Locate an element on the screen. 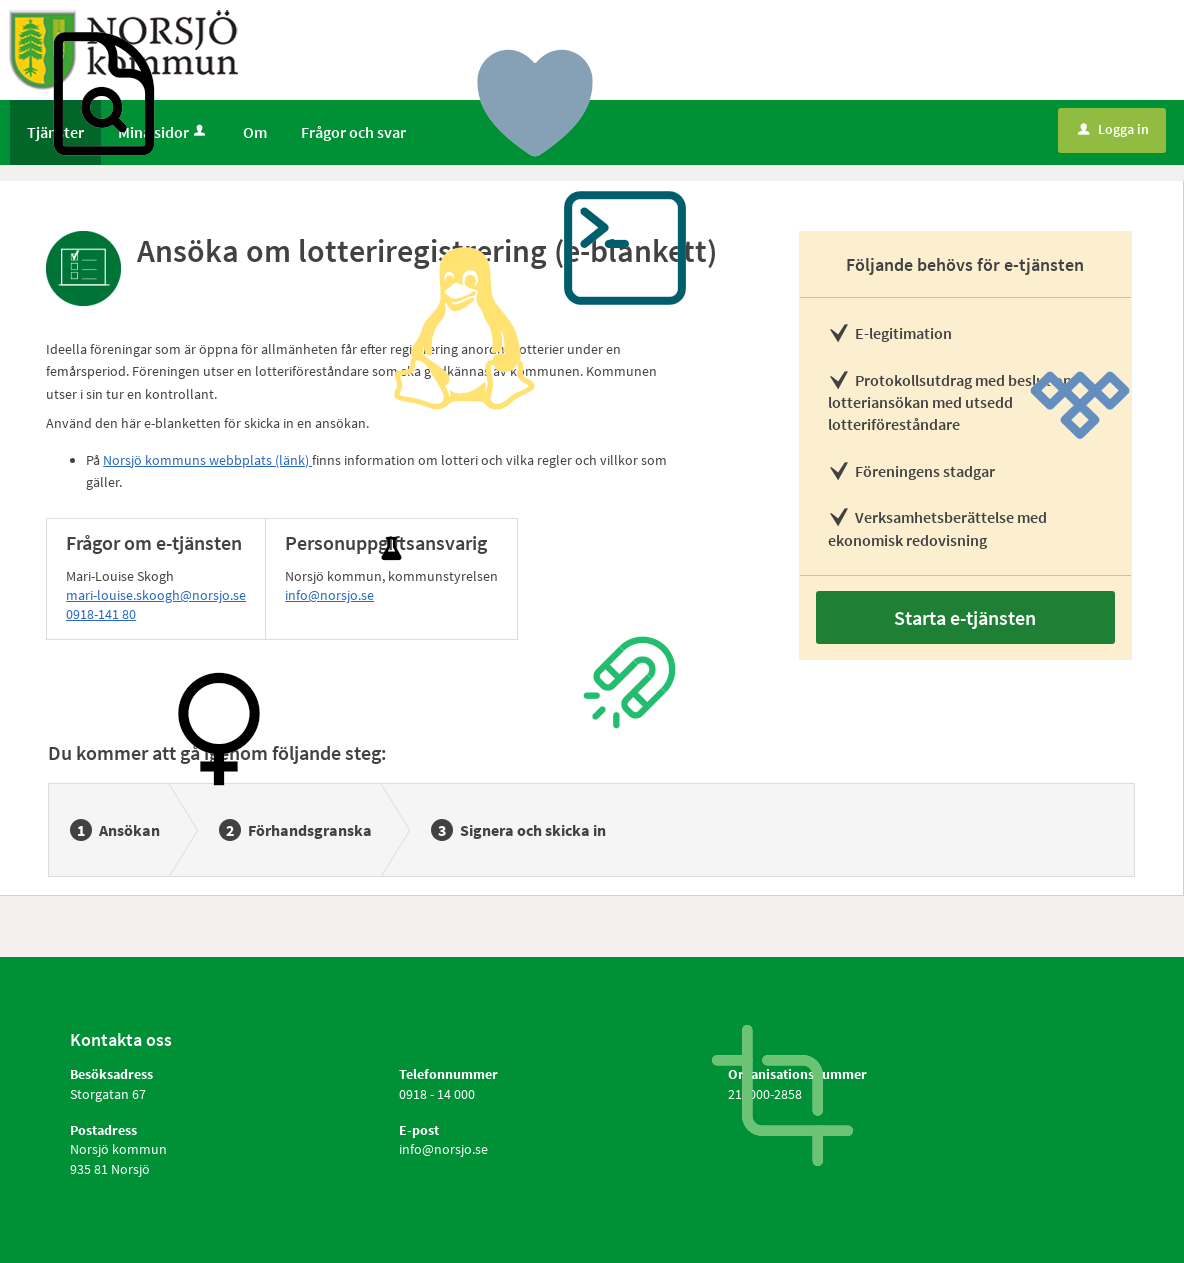 Image resolution: width=1184 pixels, height=1263 pixels. open the command line terminal is located at coordinates (625, 248).